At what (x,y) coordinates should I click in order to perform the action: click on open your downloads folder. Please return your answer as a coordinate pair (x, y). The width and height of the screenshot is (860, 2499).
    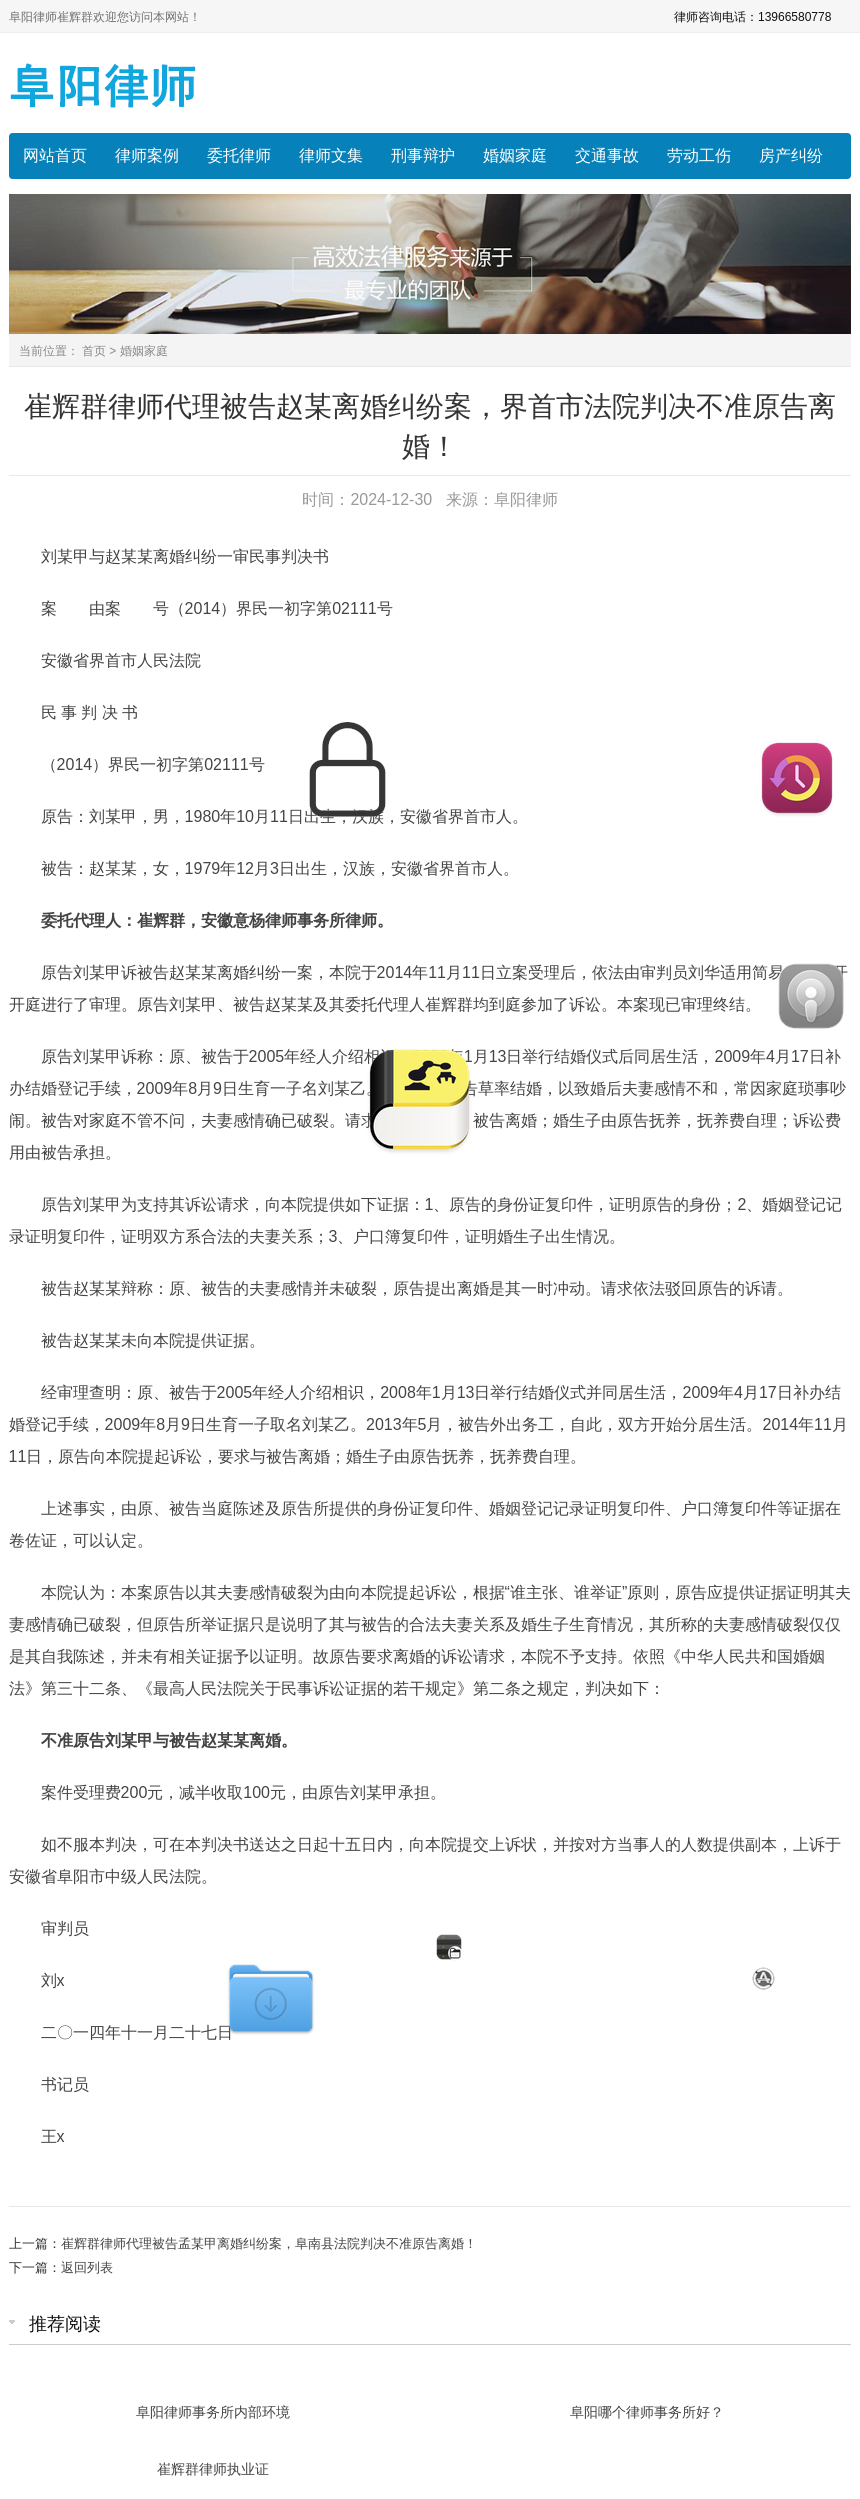
    Looking at the image, I should click on (271, 1998).